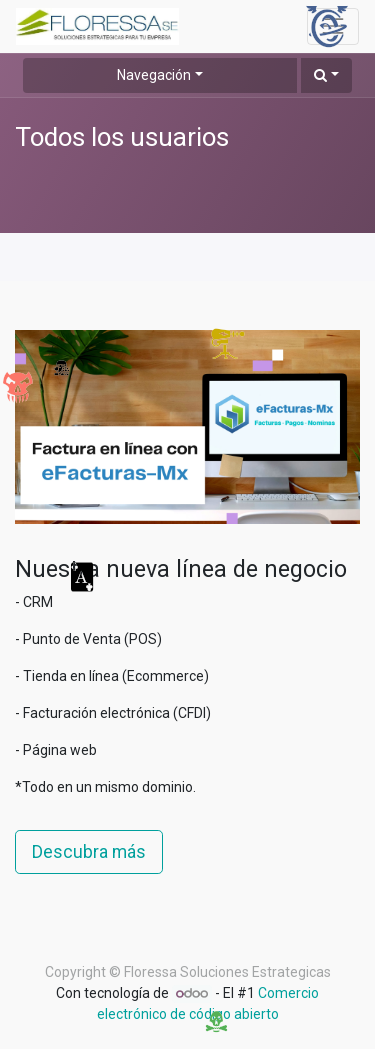  I want to click on enemy or creature type indicator in a game interface, so click(216, 1021).